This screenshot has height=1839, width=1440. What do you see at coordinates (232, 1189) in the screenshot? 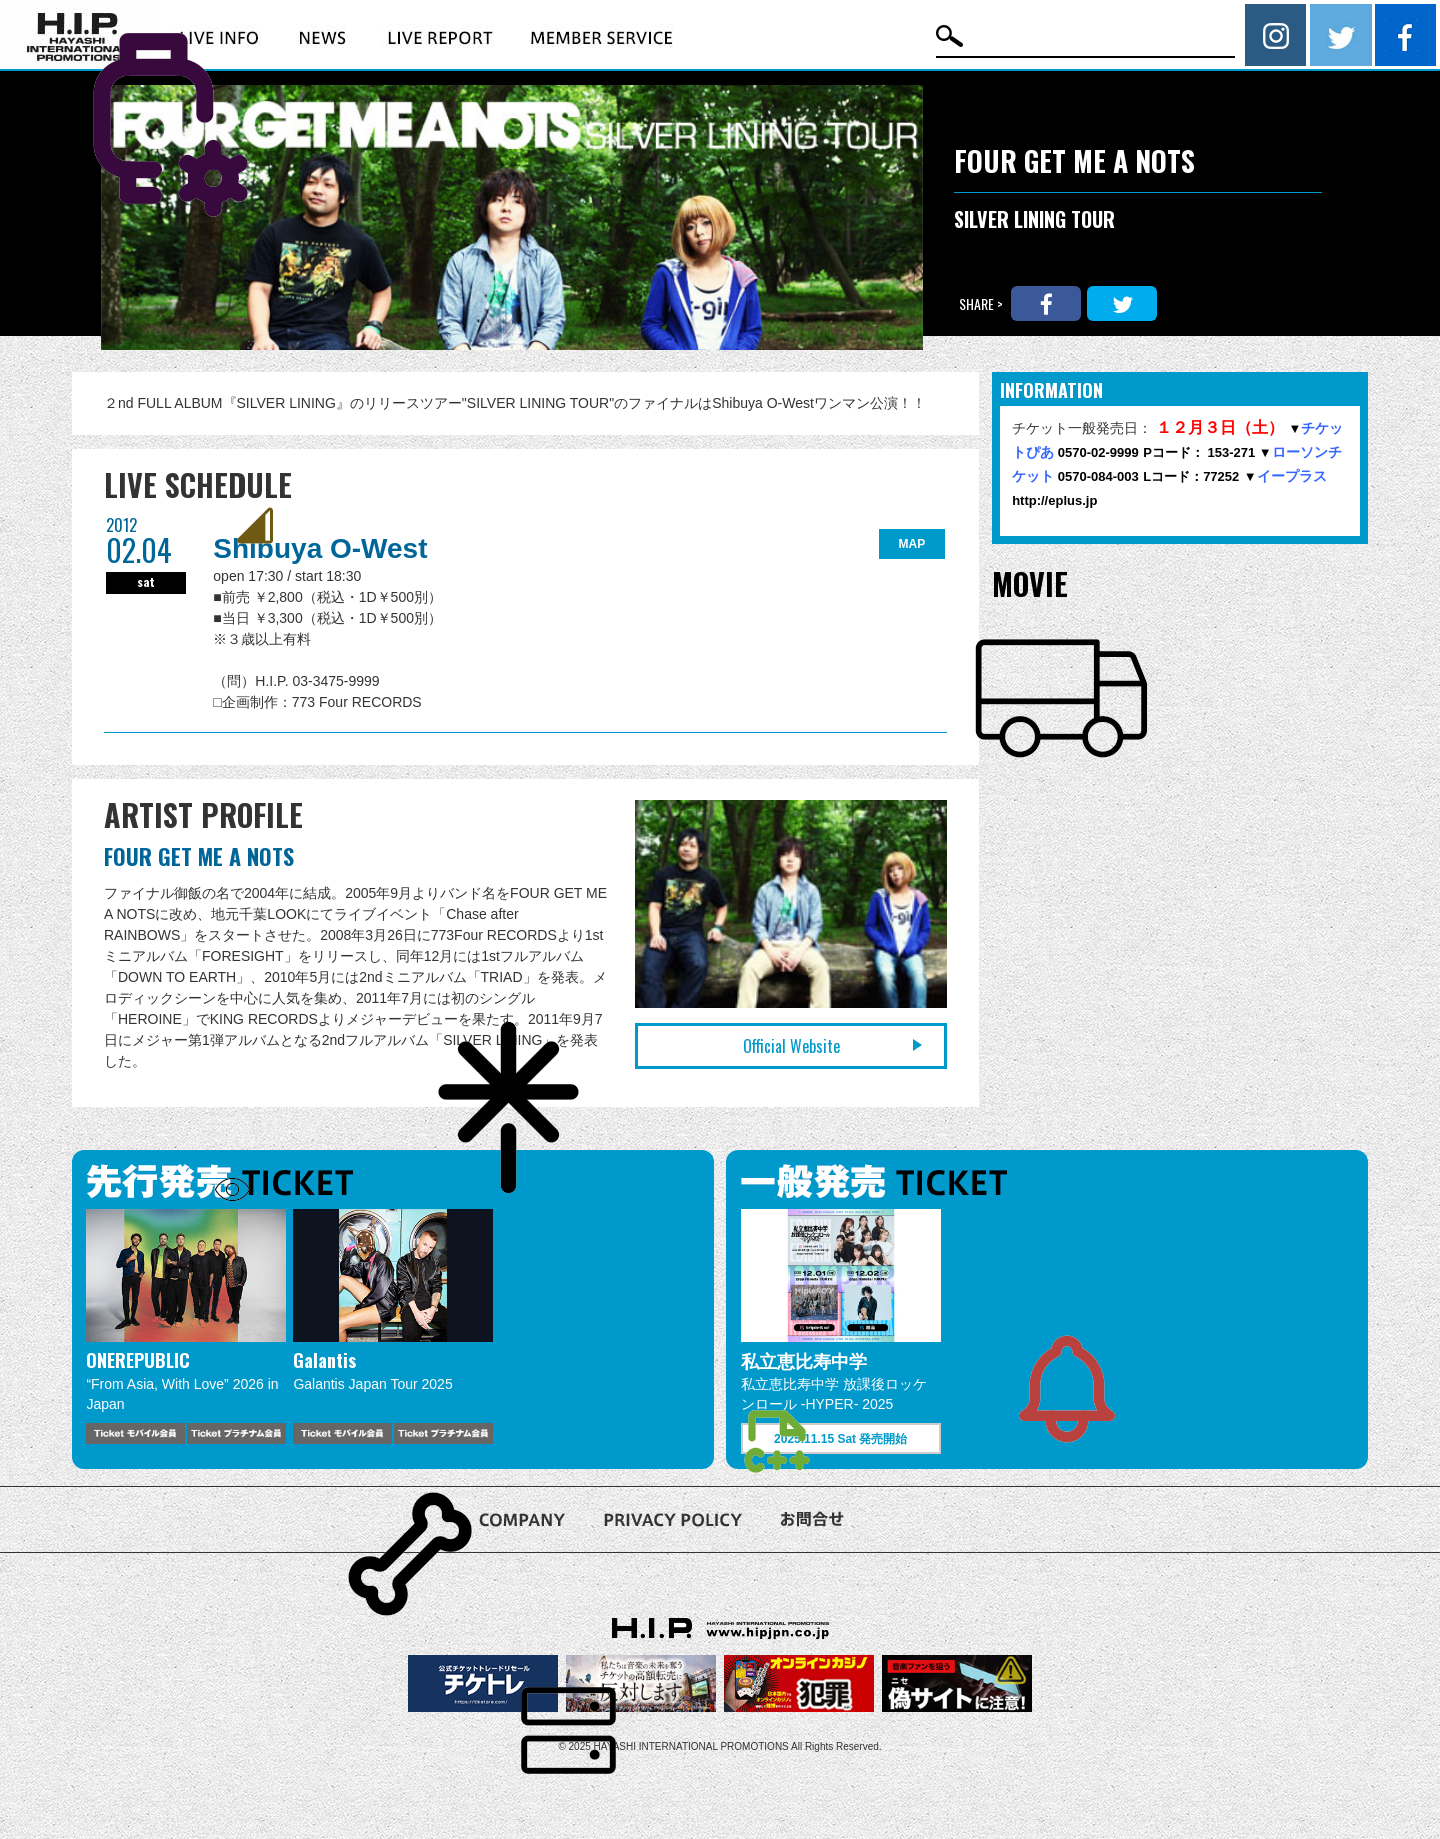
I see `view or preview content` at bounding box center [232, 1189].